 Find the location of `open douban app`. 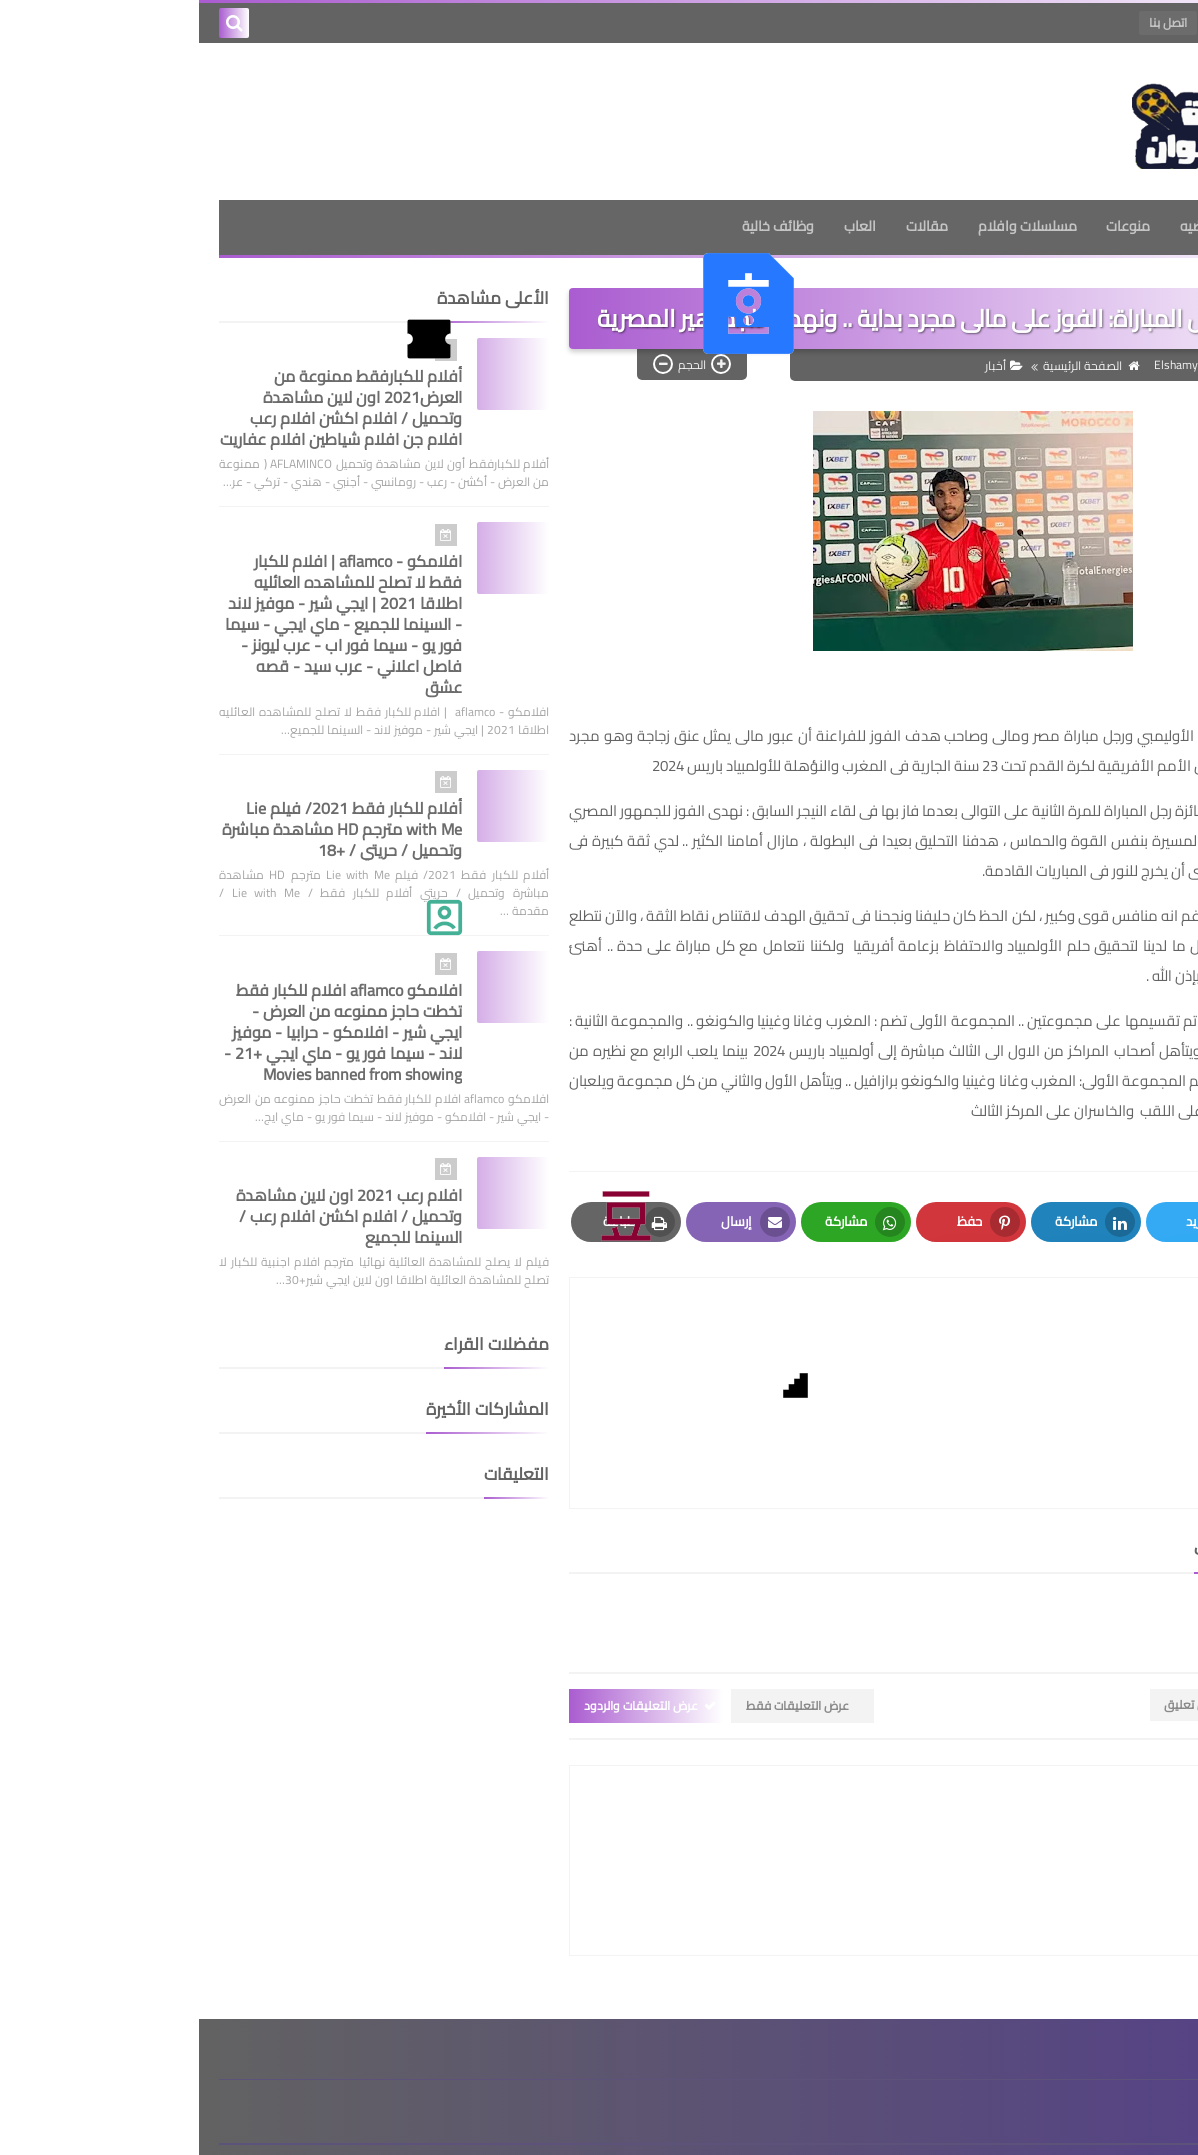

open douban app is located at coordinates (626, 1216).